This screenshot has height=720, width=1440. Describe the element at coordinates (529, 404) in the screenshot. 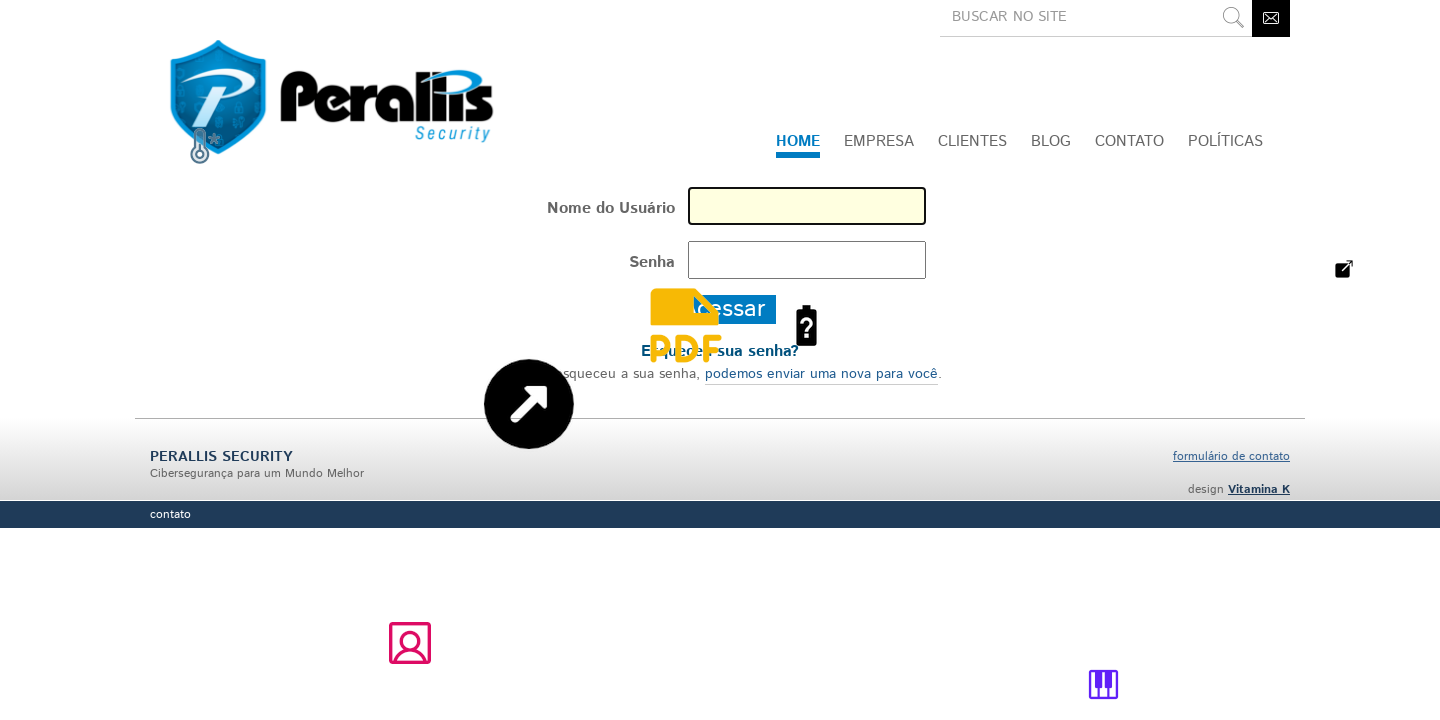

I see `open link in new tab or external window` at that location.